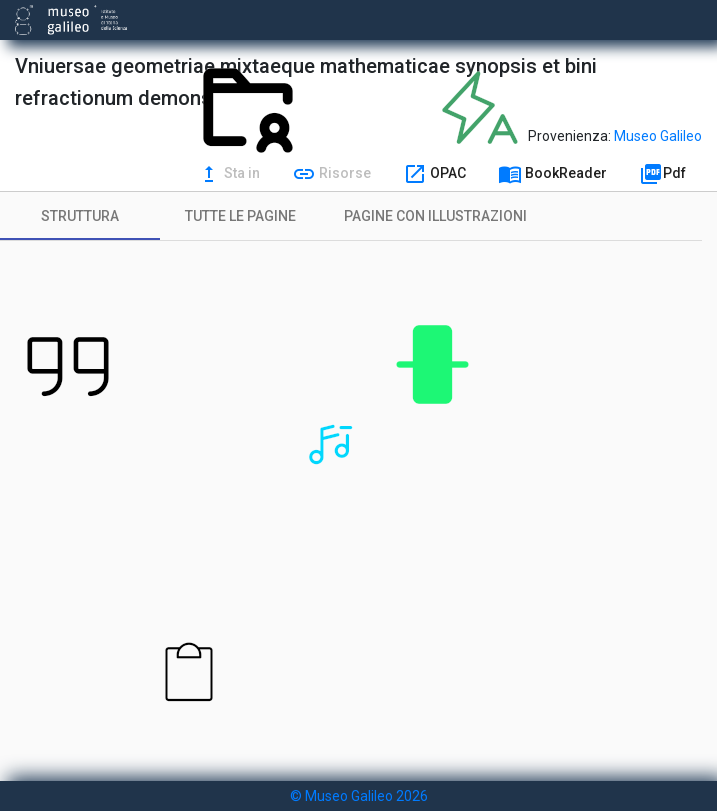  I want to click on insert a block quote, so click(68, 365).